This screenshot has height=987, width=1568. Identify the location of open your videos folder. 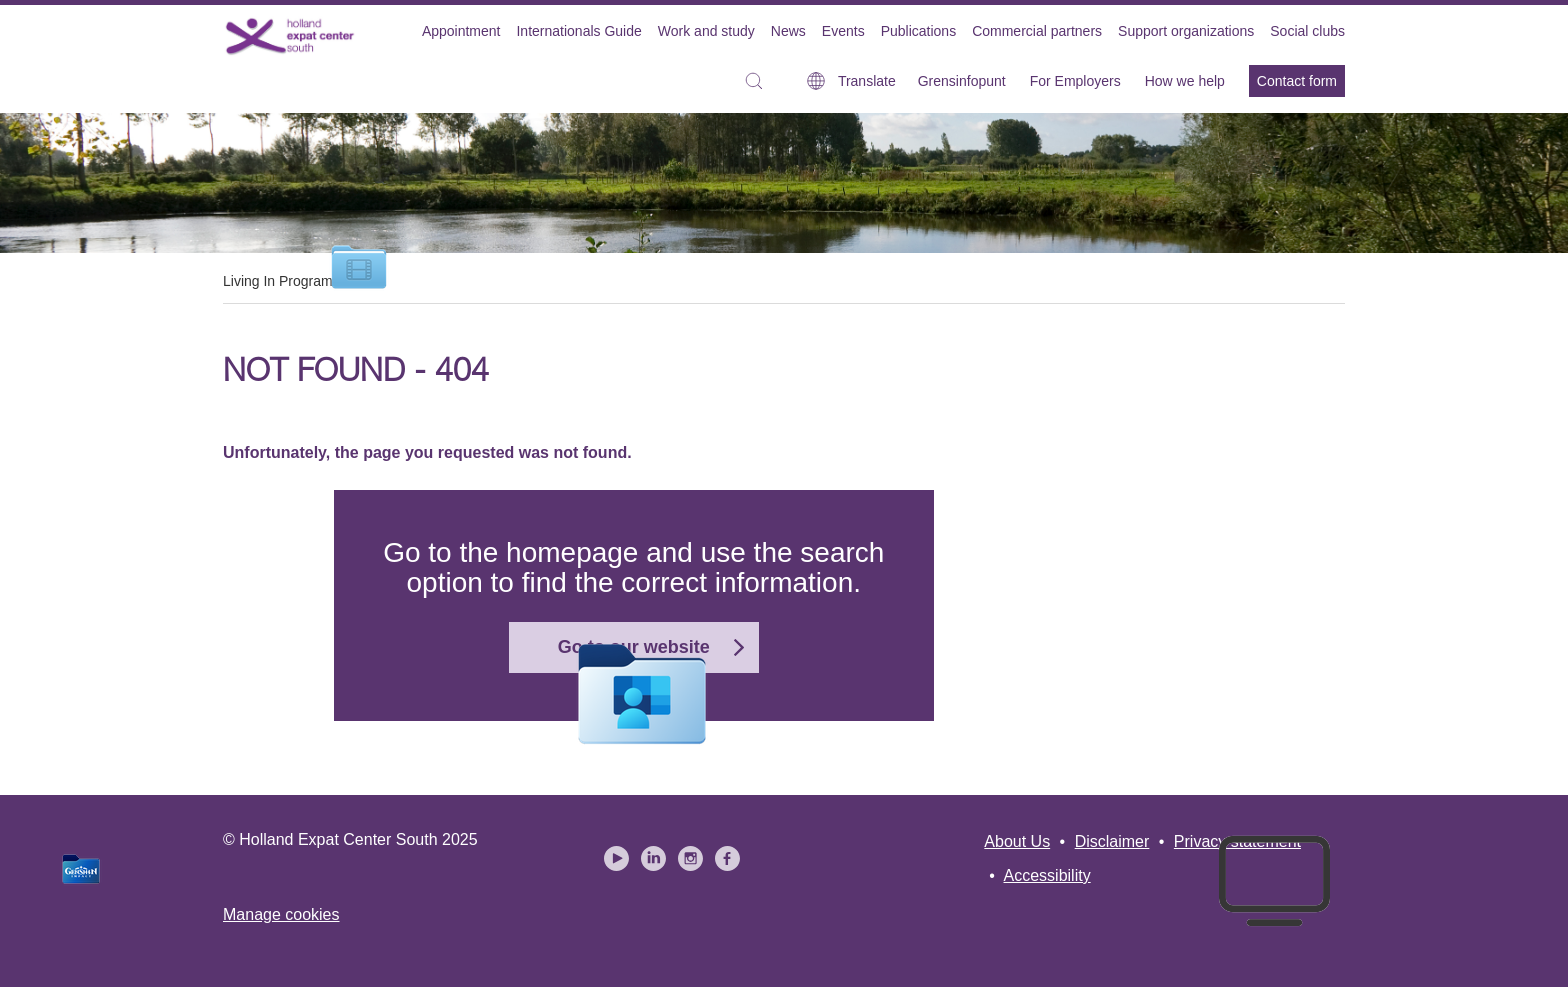
(359, 267).